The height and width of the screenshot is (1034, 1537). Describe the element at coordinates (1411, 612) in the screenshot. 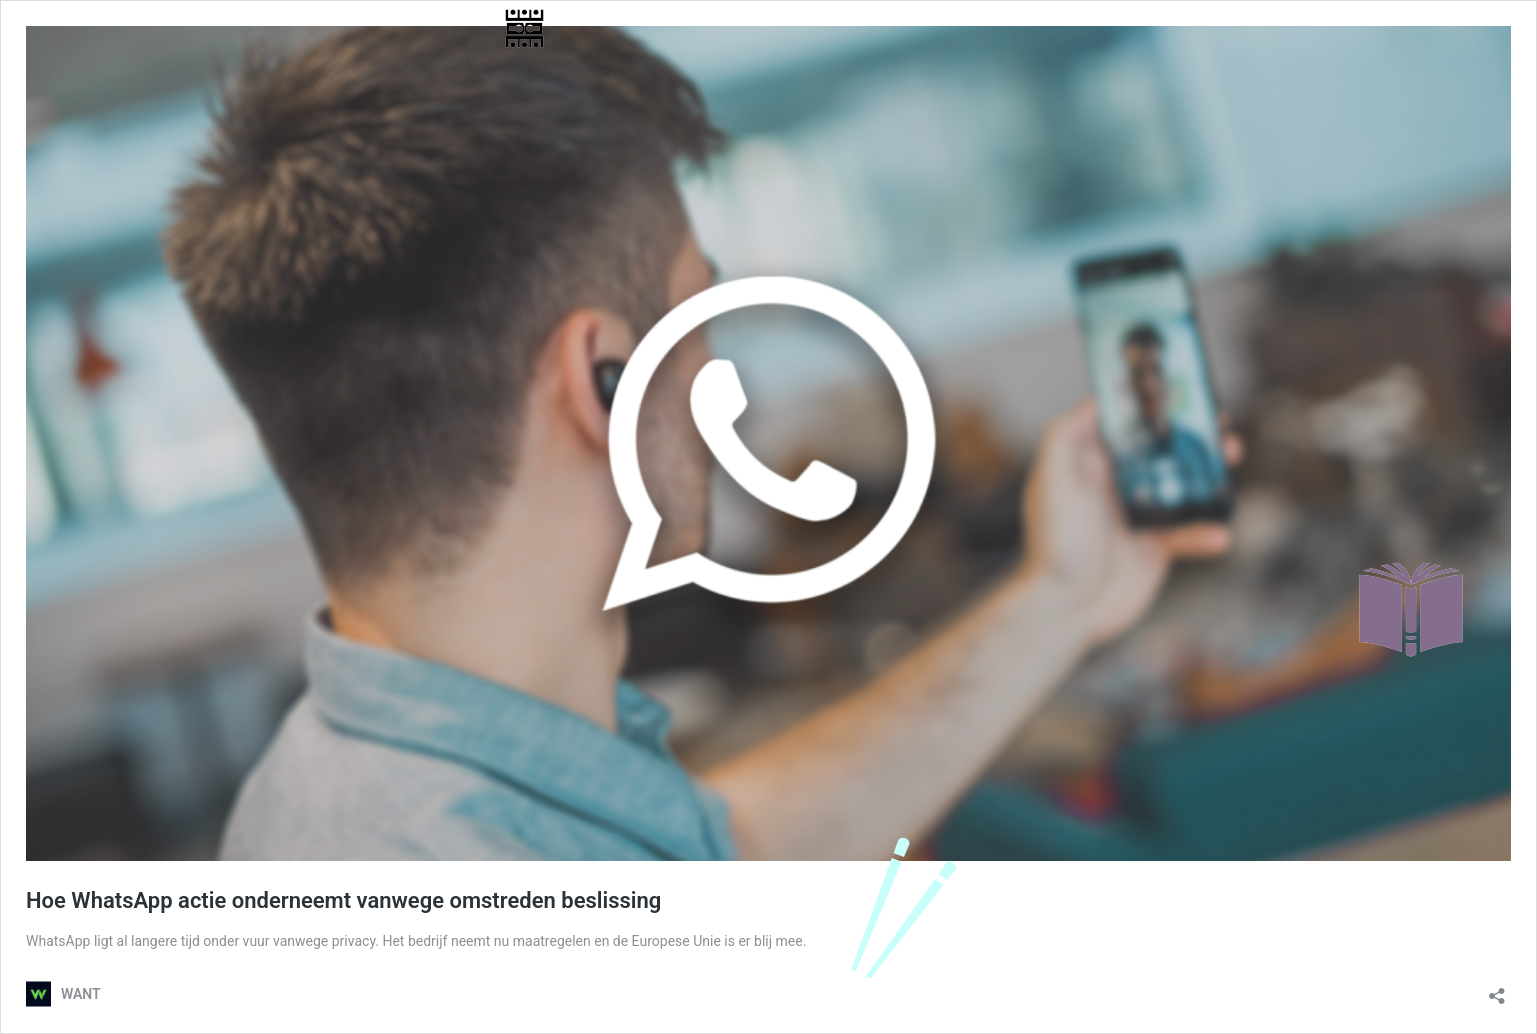

I see `open a book or reading material` at that location.